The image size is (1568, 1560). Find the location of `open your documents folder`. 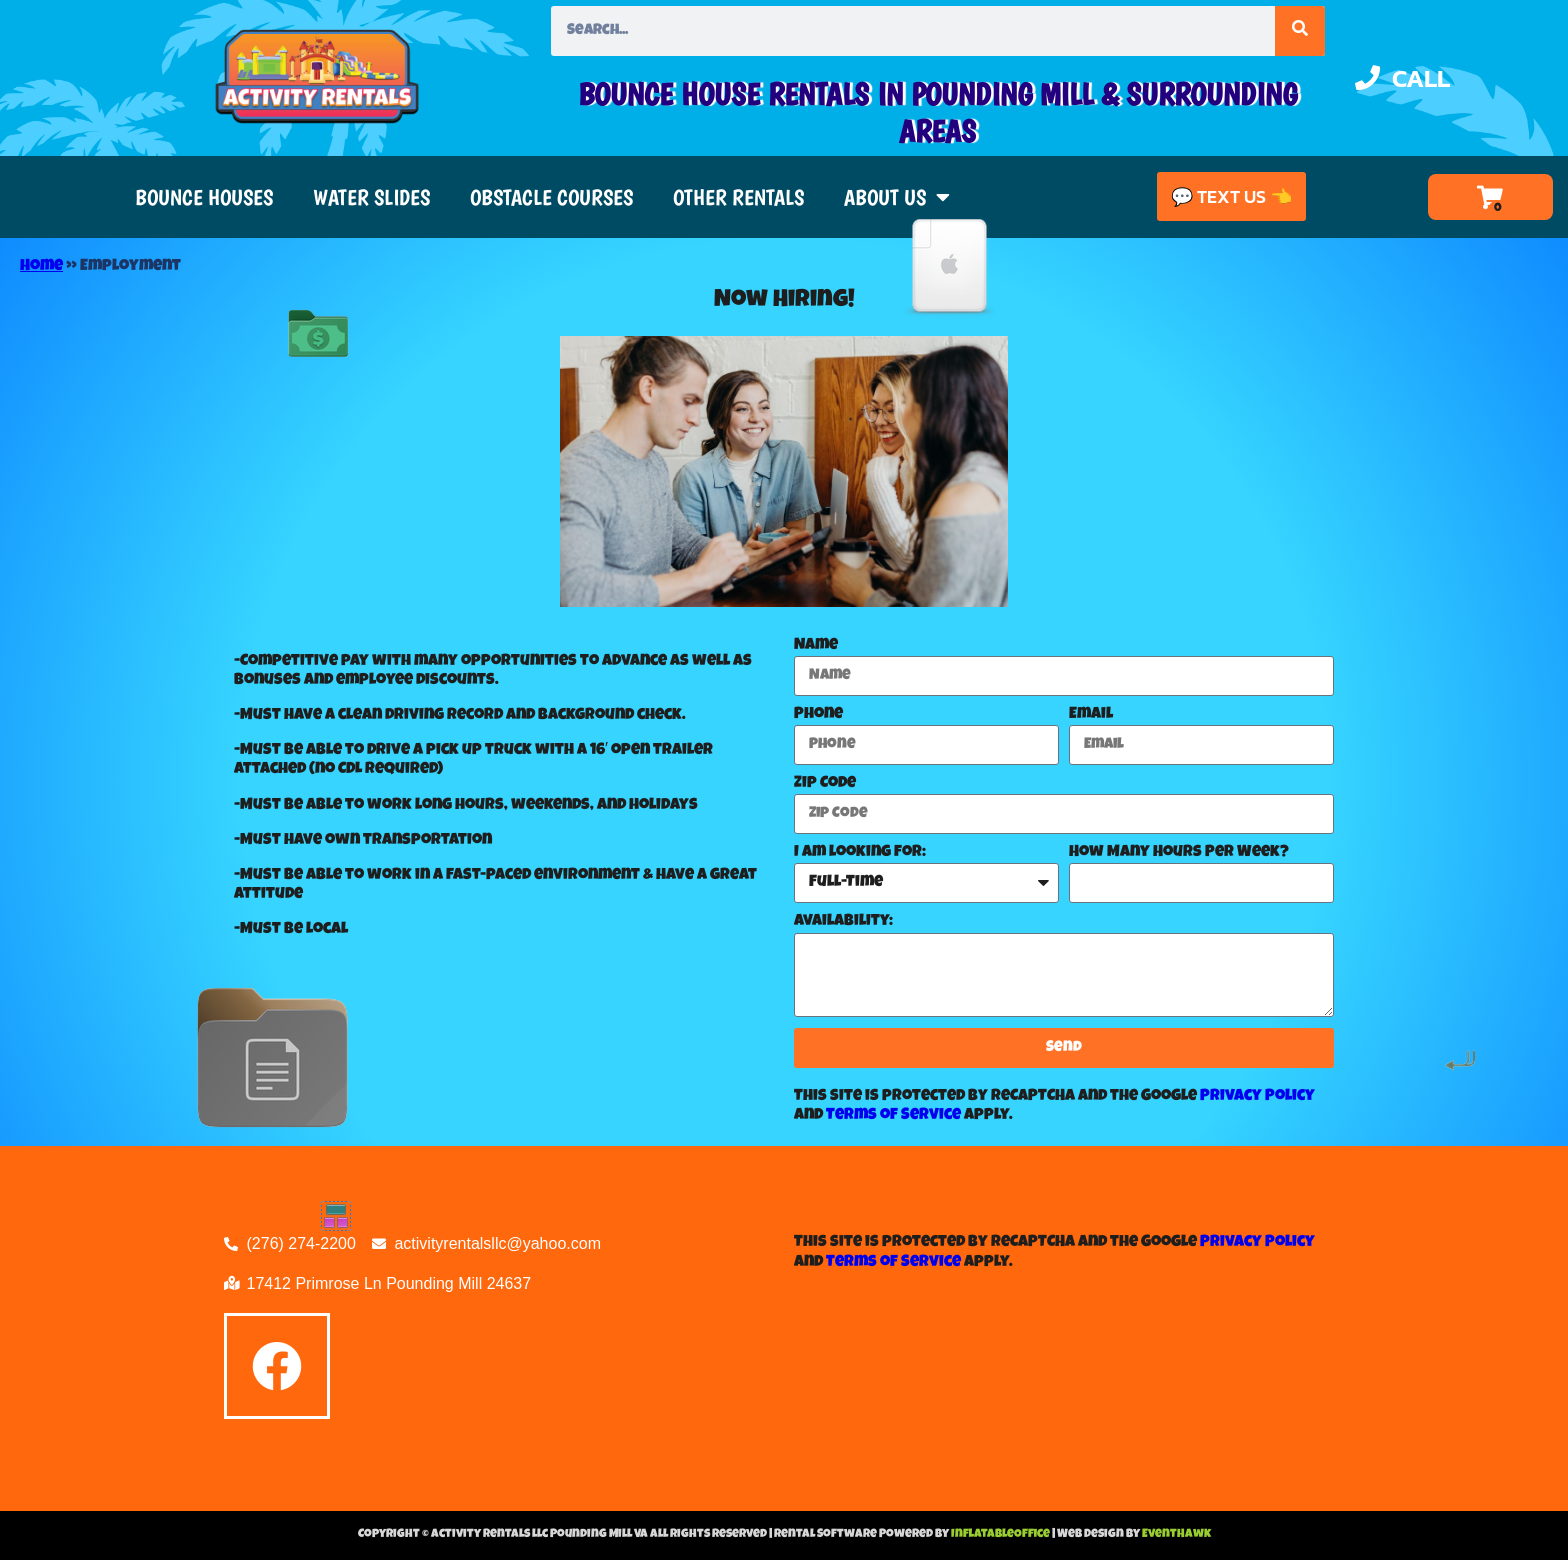

open your documents folder is located at coordinates (272, 1057).